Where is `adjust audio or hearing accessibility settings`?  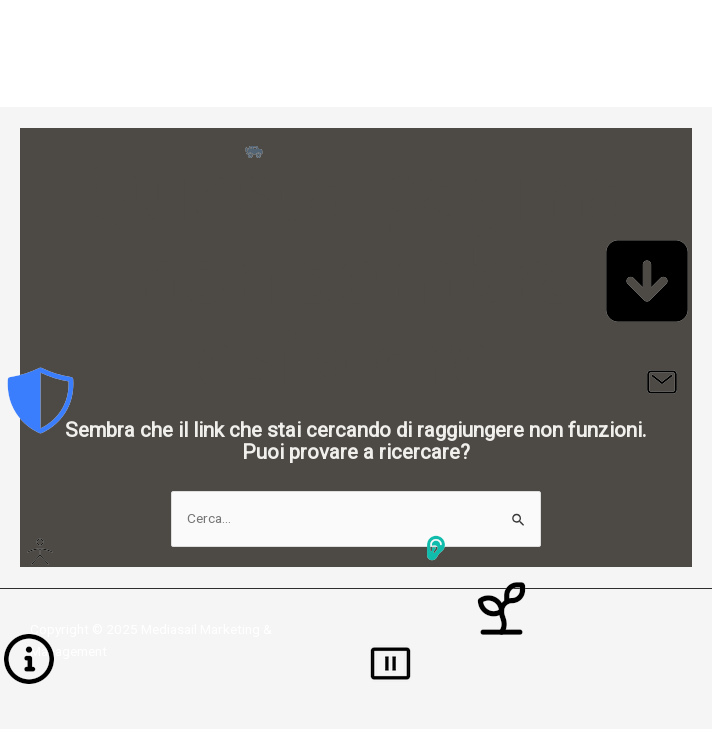 adjust audio or hearing accessibility settings is located at coordinates (436, 548).